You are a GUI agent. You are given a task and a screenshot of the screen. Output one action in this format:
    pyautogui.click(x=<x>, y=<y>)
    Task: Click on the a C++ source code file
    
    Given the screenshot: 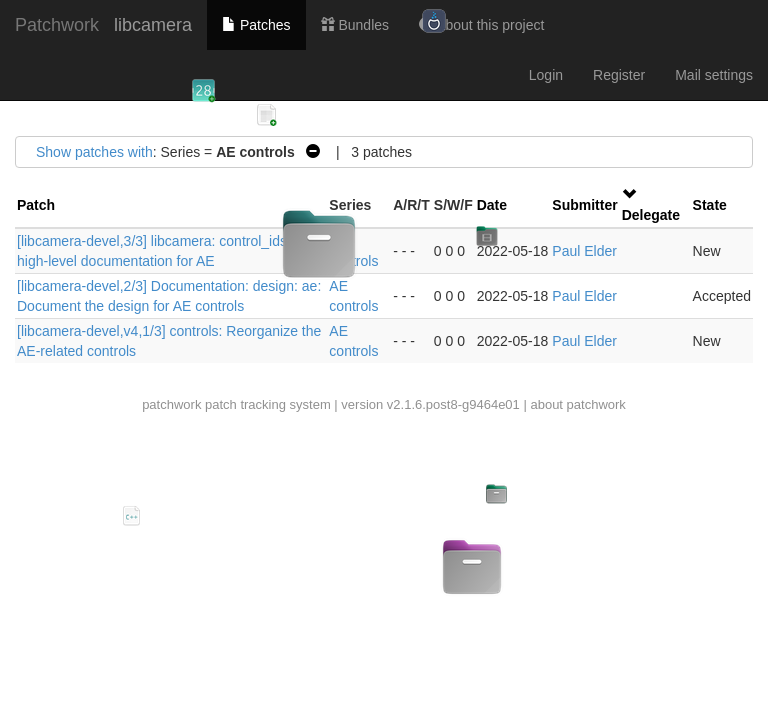 What is the action you would take?
    pyautogui.click(x=131, y=515)
    